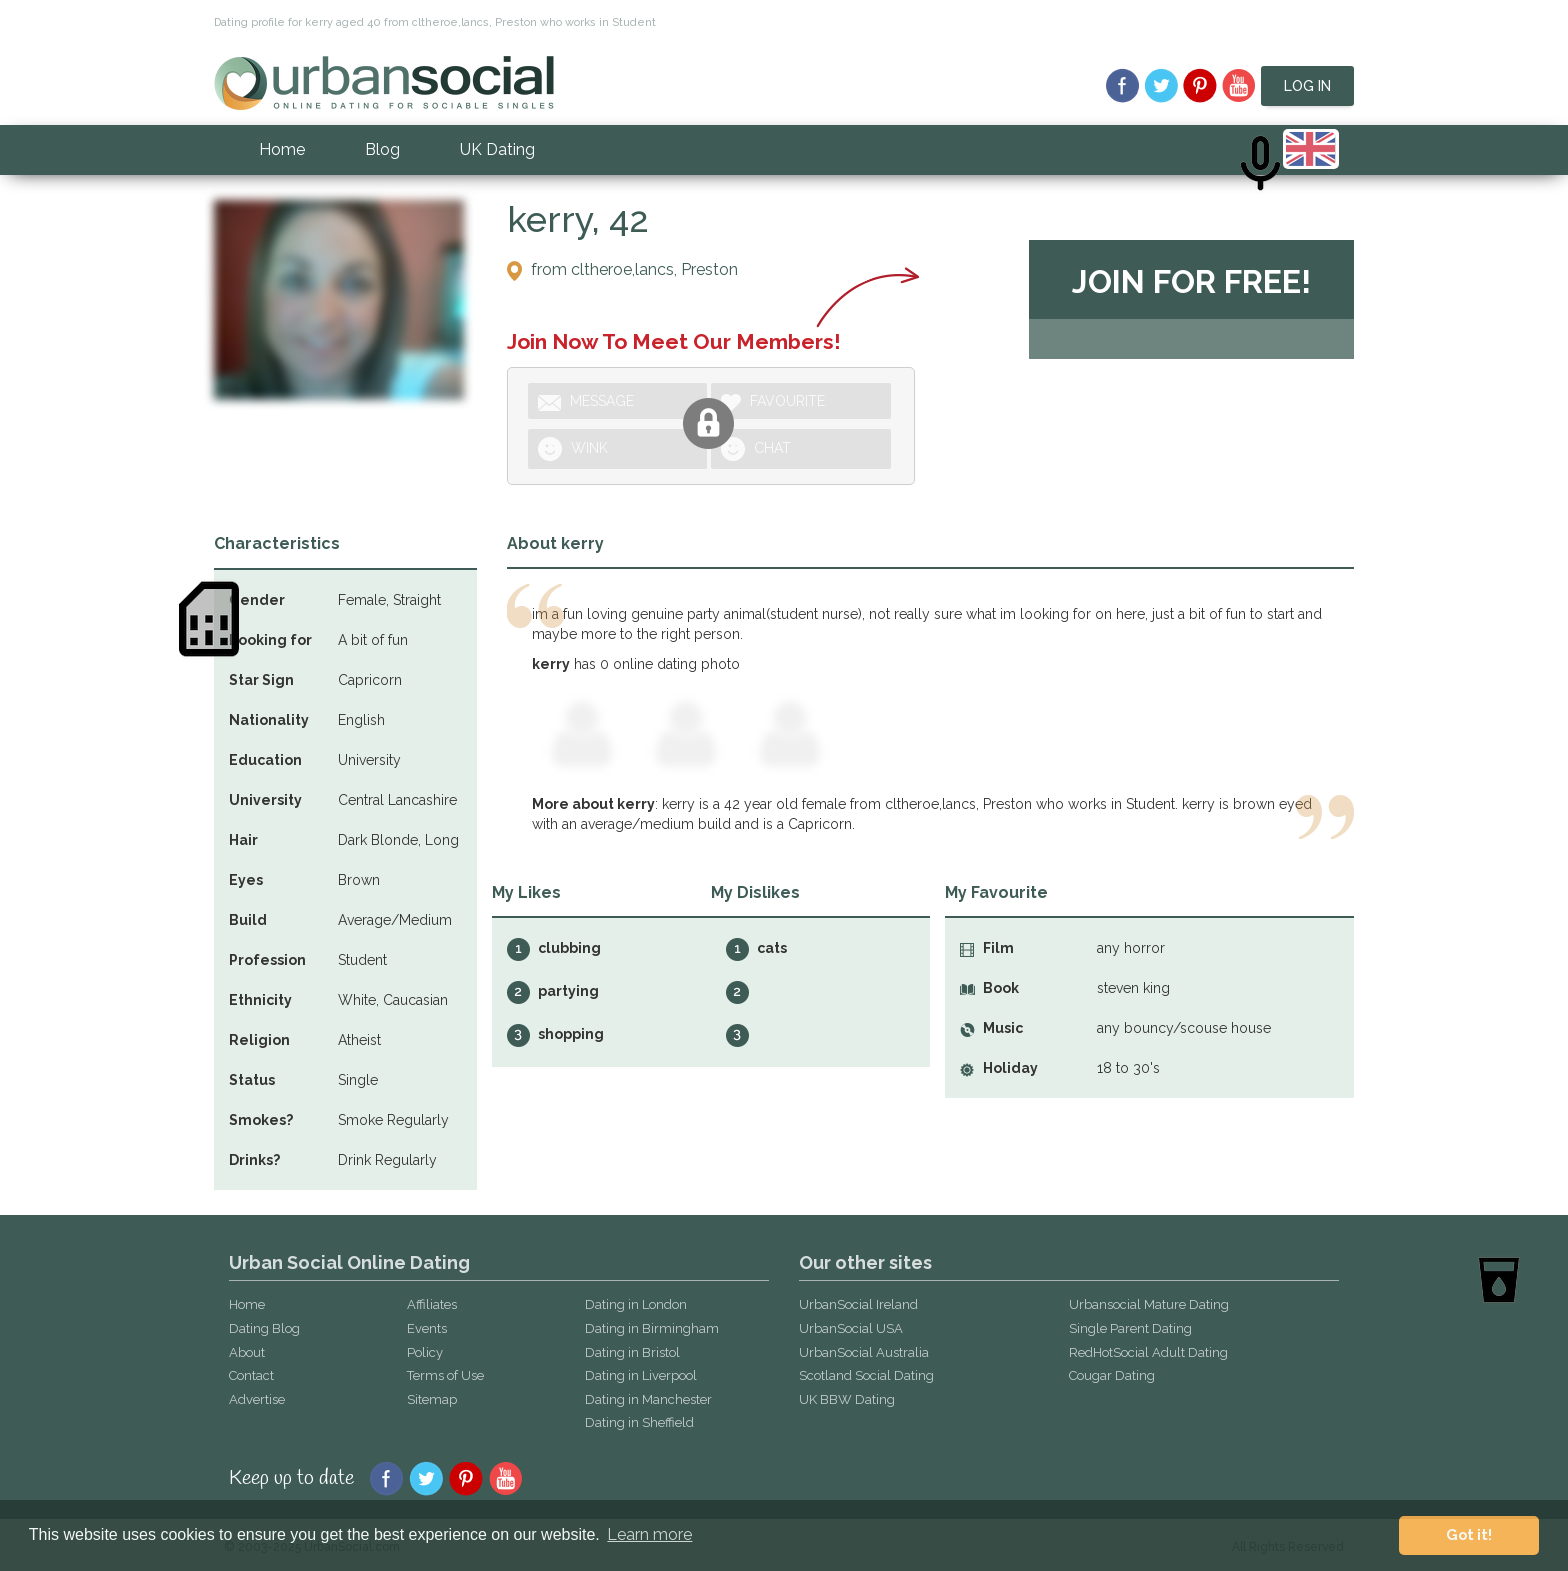  What do you see at coordinates (1260, 164) in the screenshot?
I see `tap to start voice recording` at bounding box center [1260, 164].